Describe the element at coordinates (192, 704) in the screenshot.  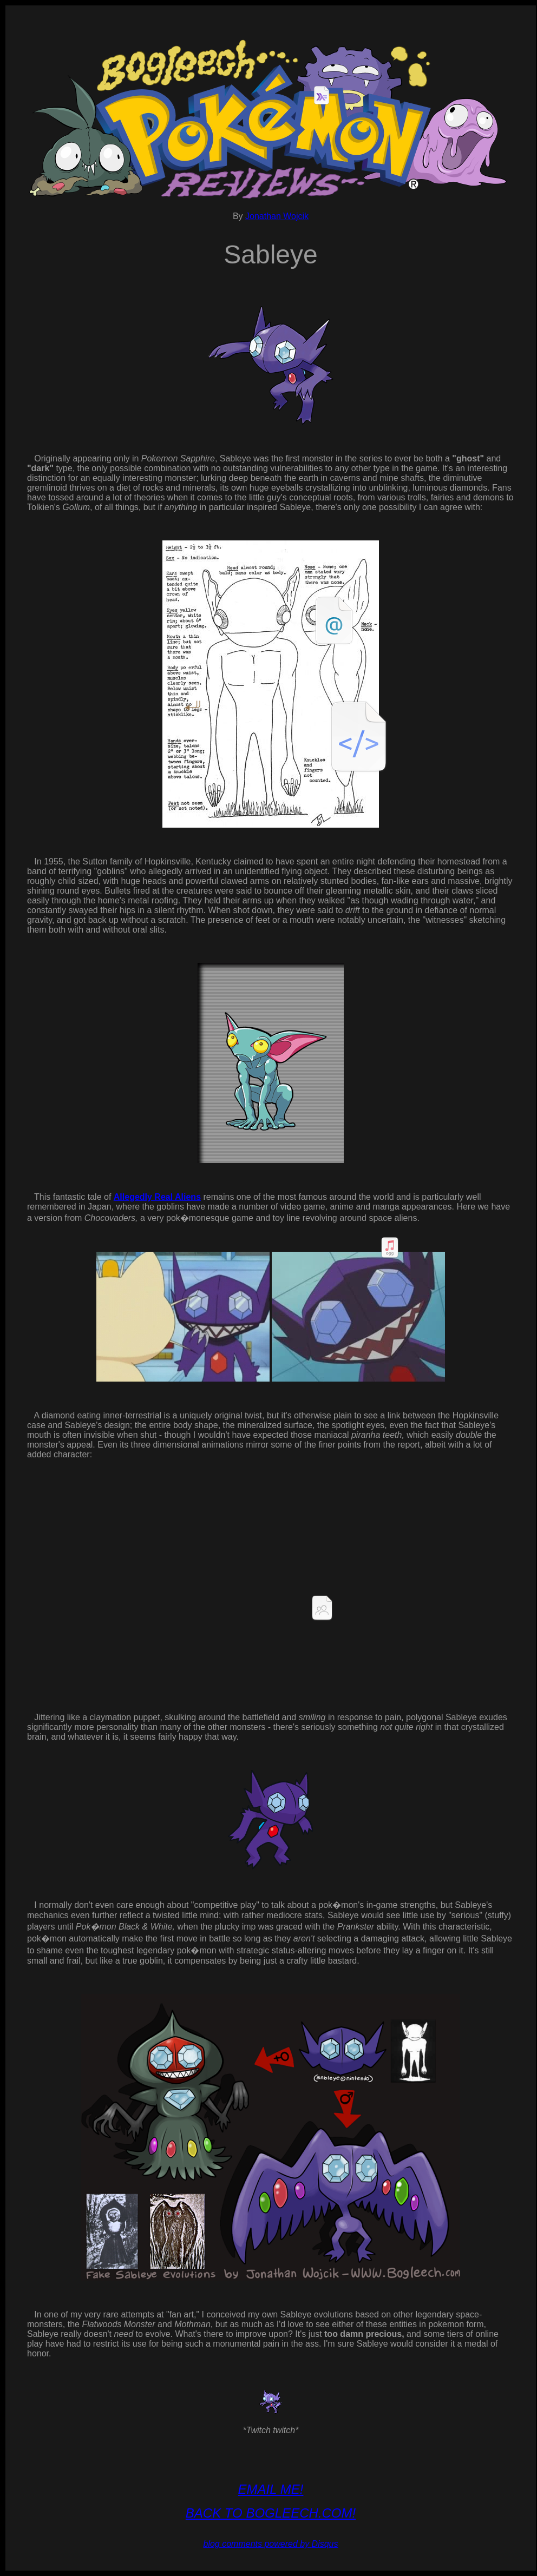
I see `reply to all recipients of an email` at that location.